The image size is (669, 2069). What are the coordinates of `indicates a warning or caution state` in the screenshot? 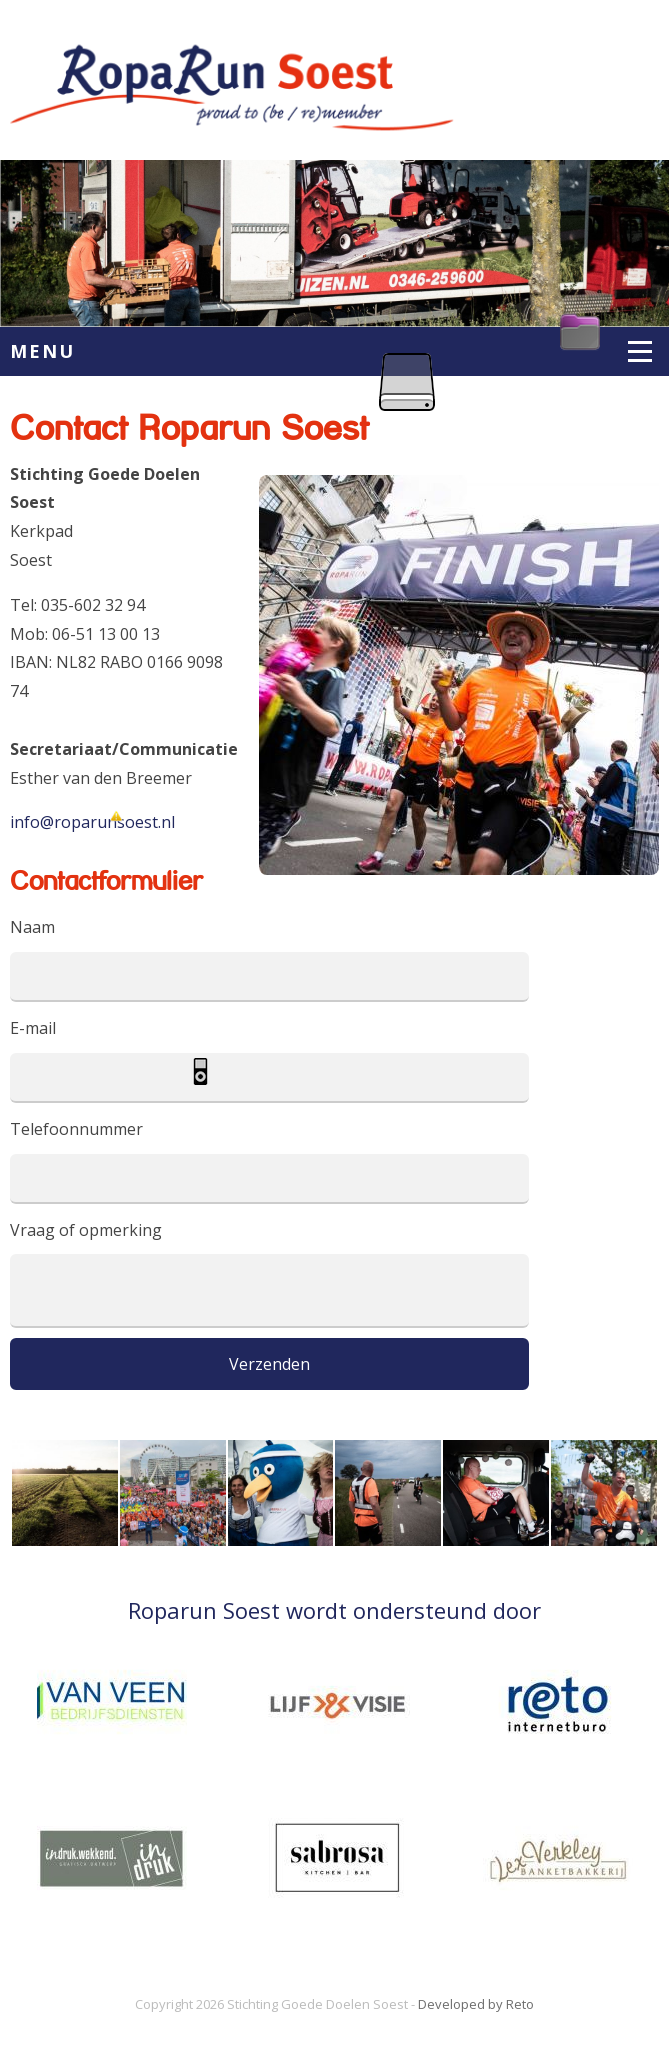 It's located at (108, 826).